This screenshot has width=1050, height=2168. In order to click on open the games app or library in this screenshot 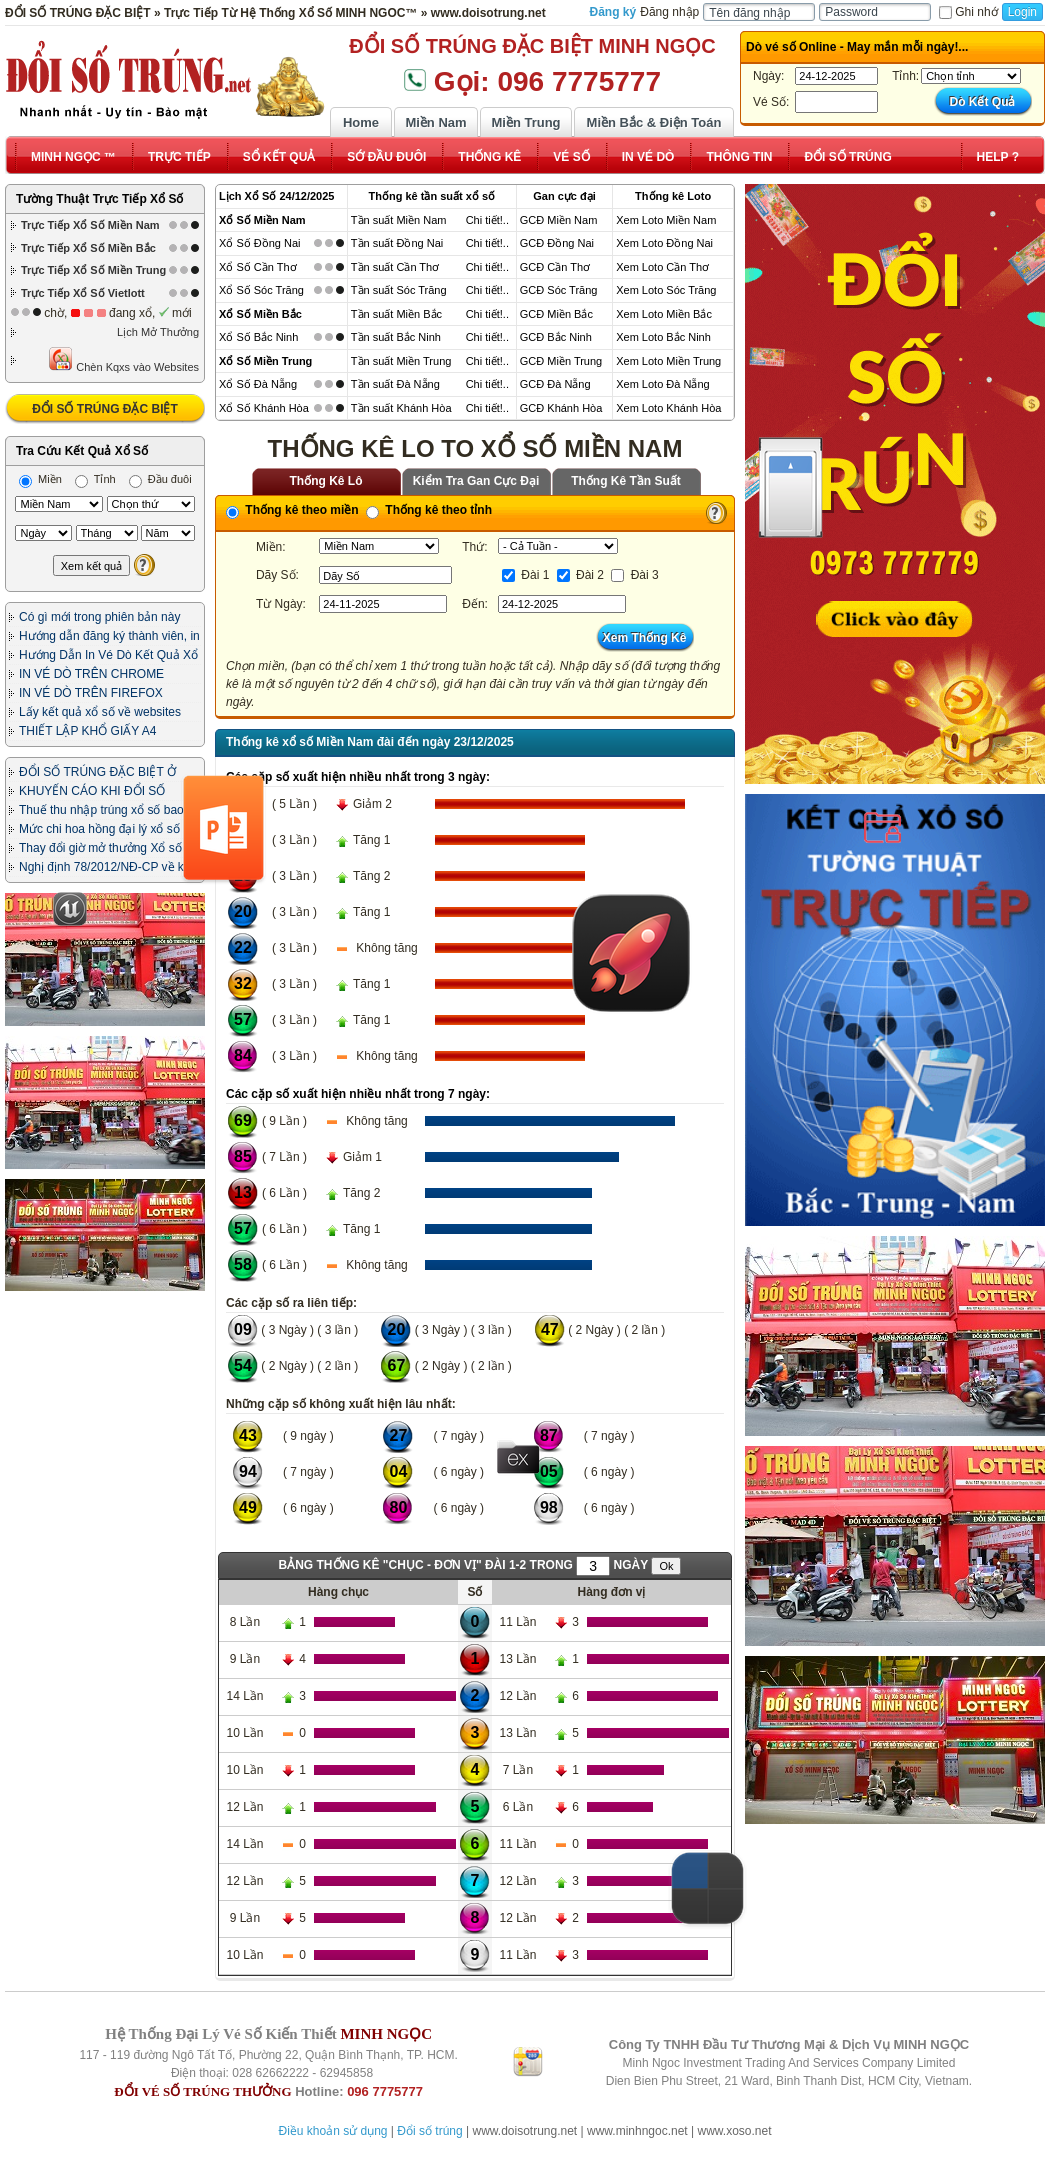, I will do `click(631, 953)`.